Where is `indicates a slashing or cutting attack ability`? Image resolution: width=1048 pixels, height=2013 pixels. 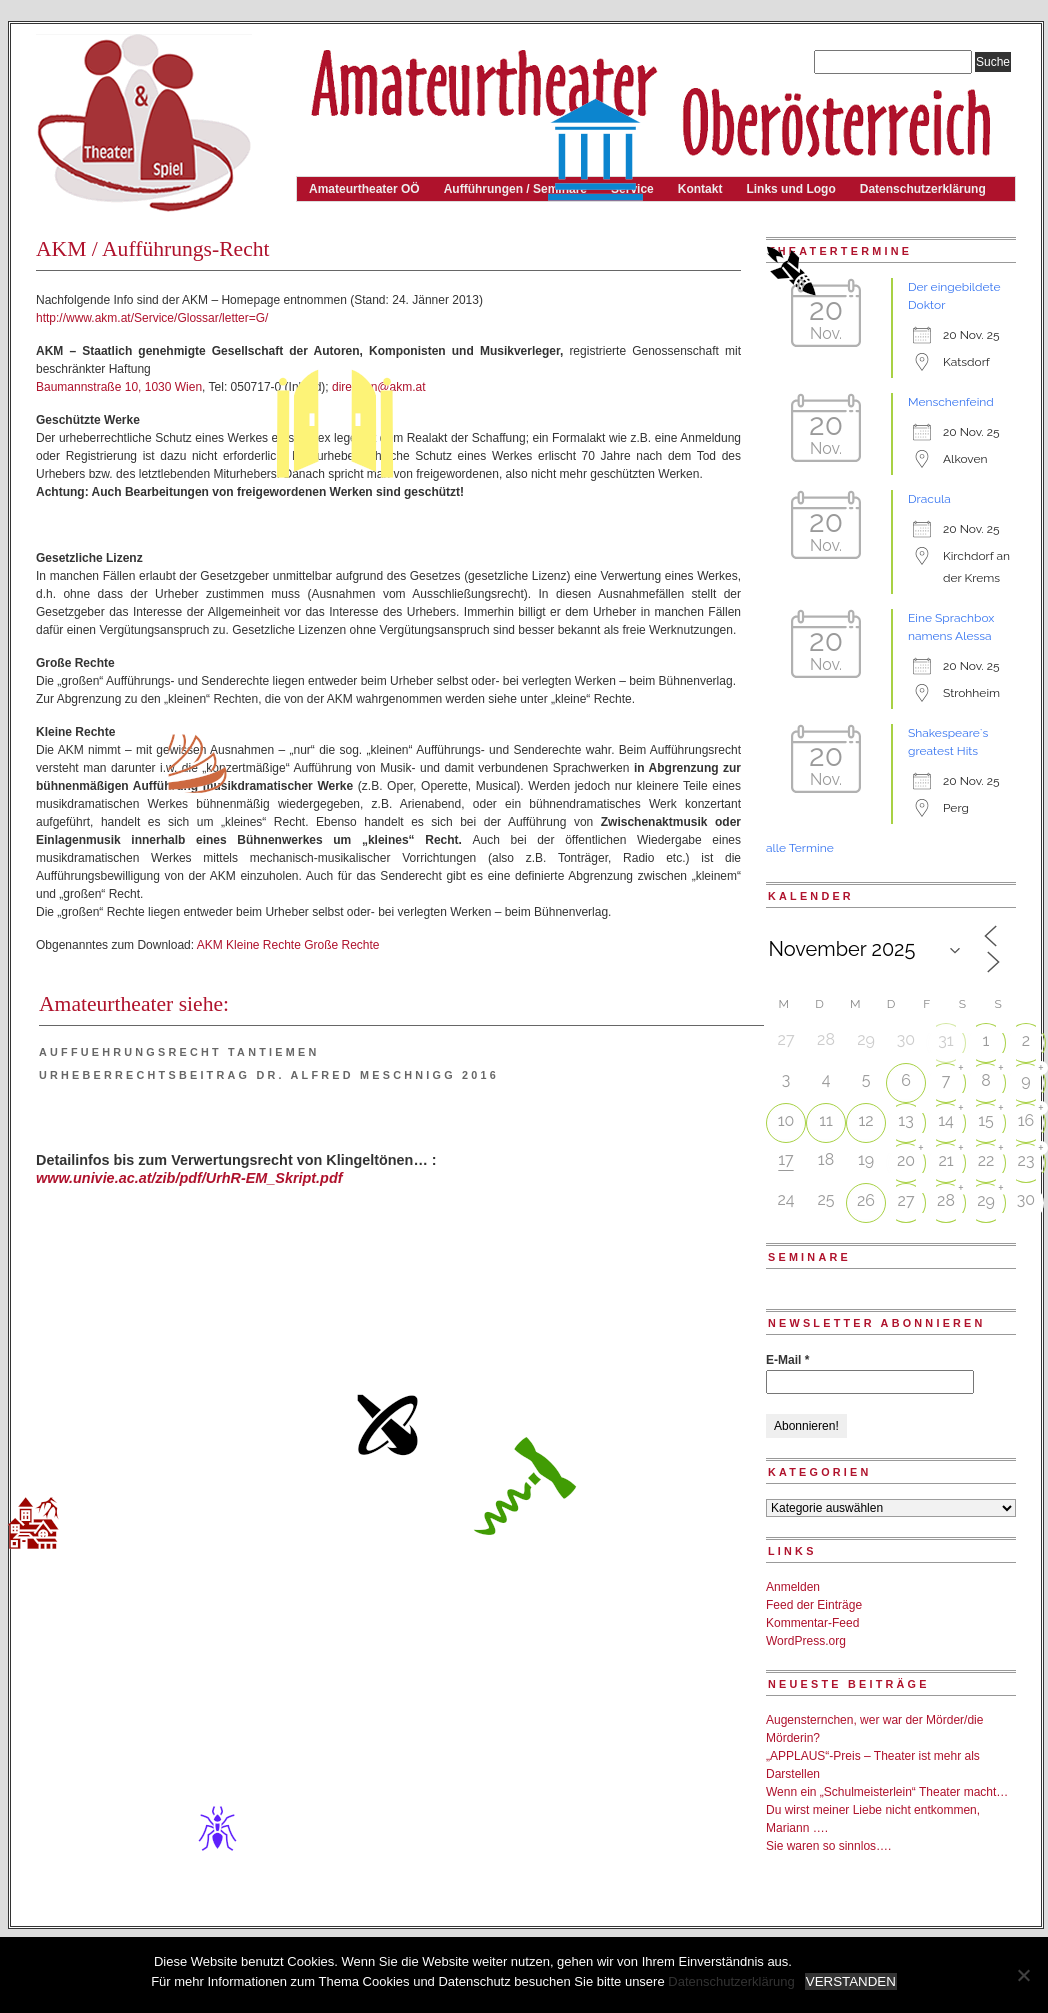 indicates a slashing or cutting attack ability is located at coordinates (197, 763).